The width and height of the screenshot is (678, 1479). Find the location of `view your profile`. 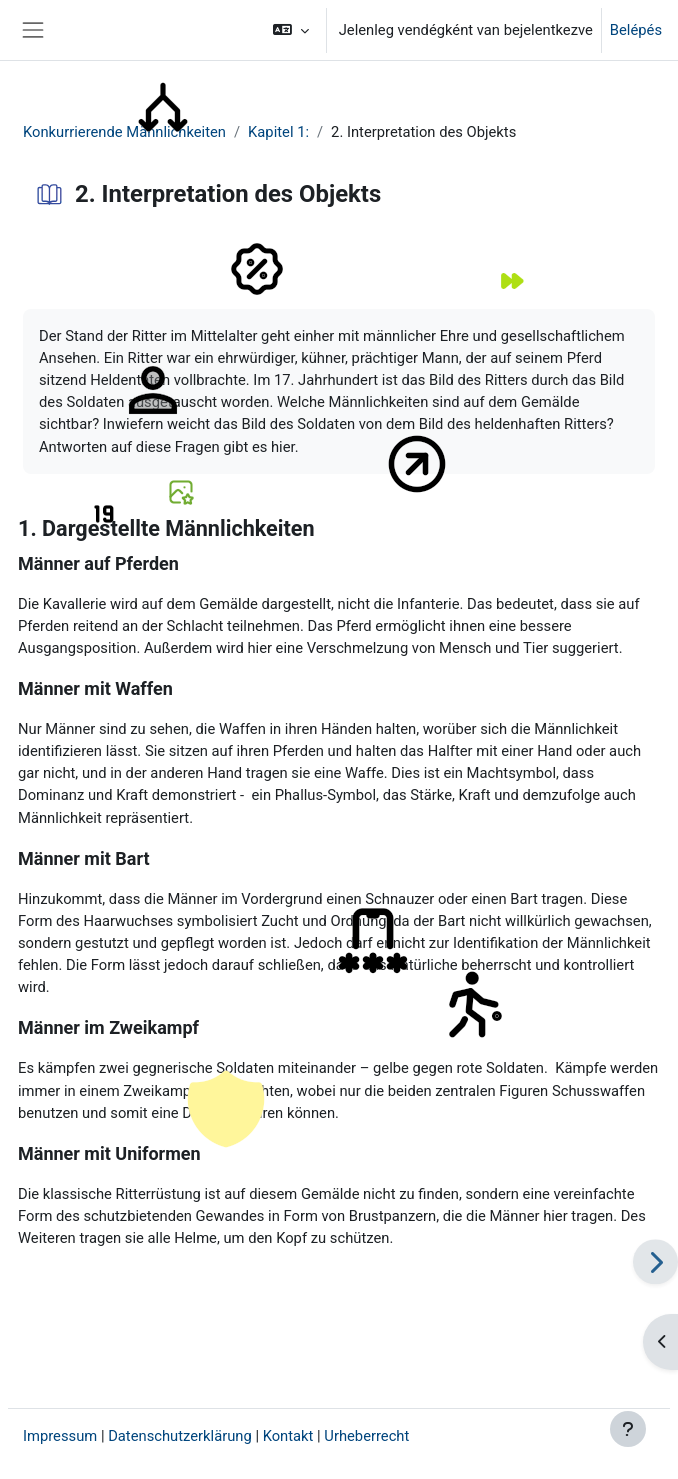

view your profile is located at coordinates (153, 390).